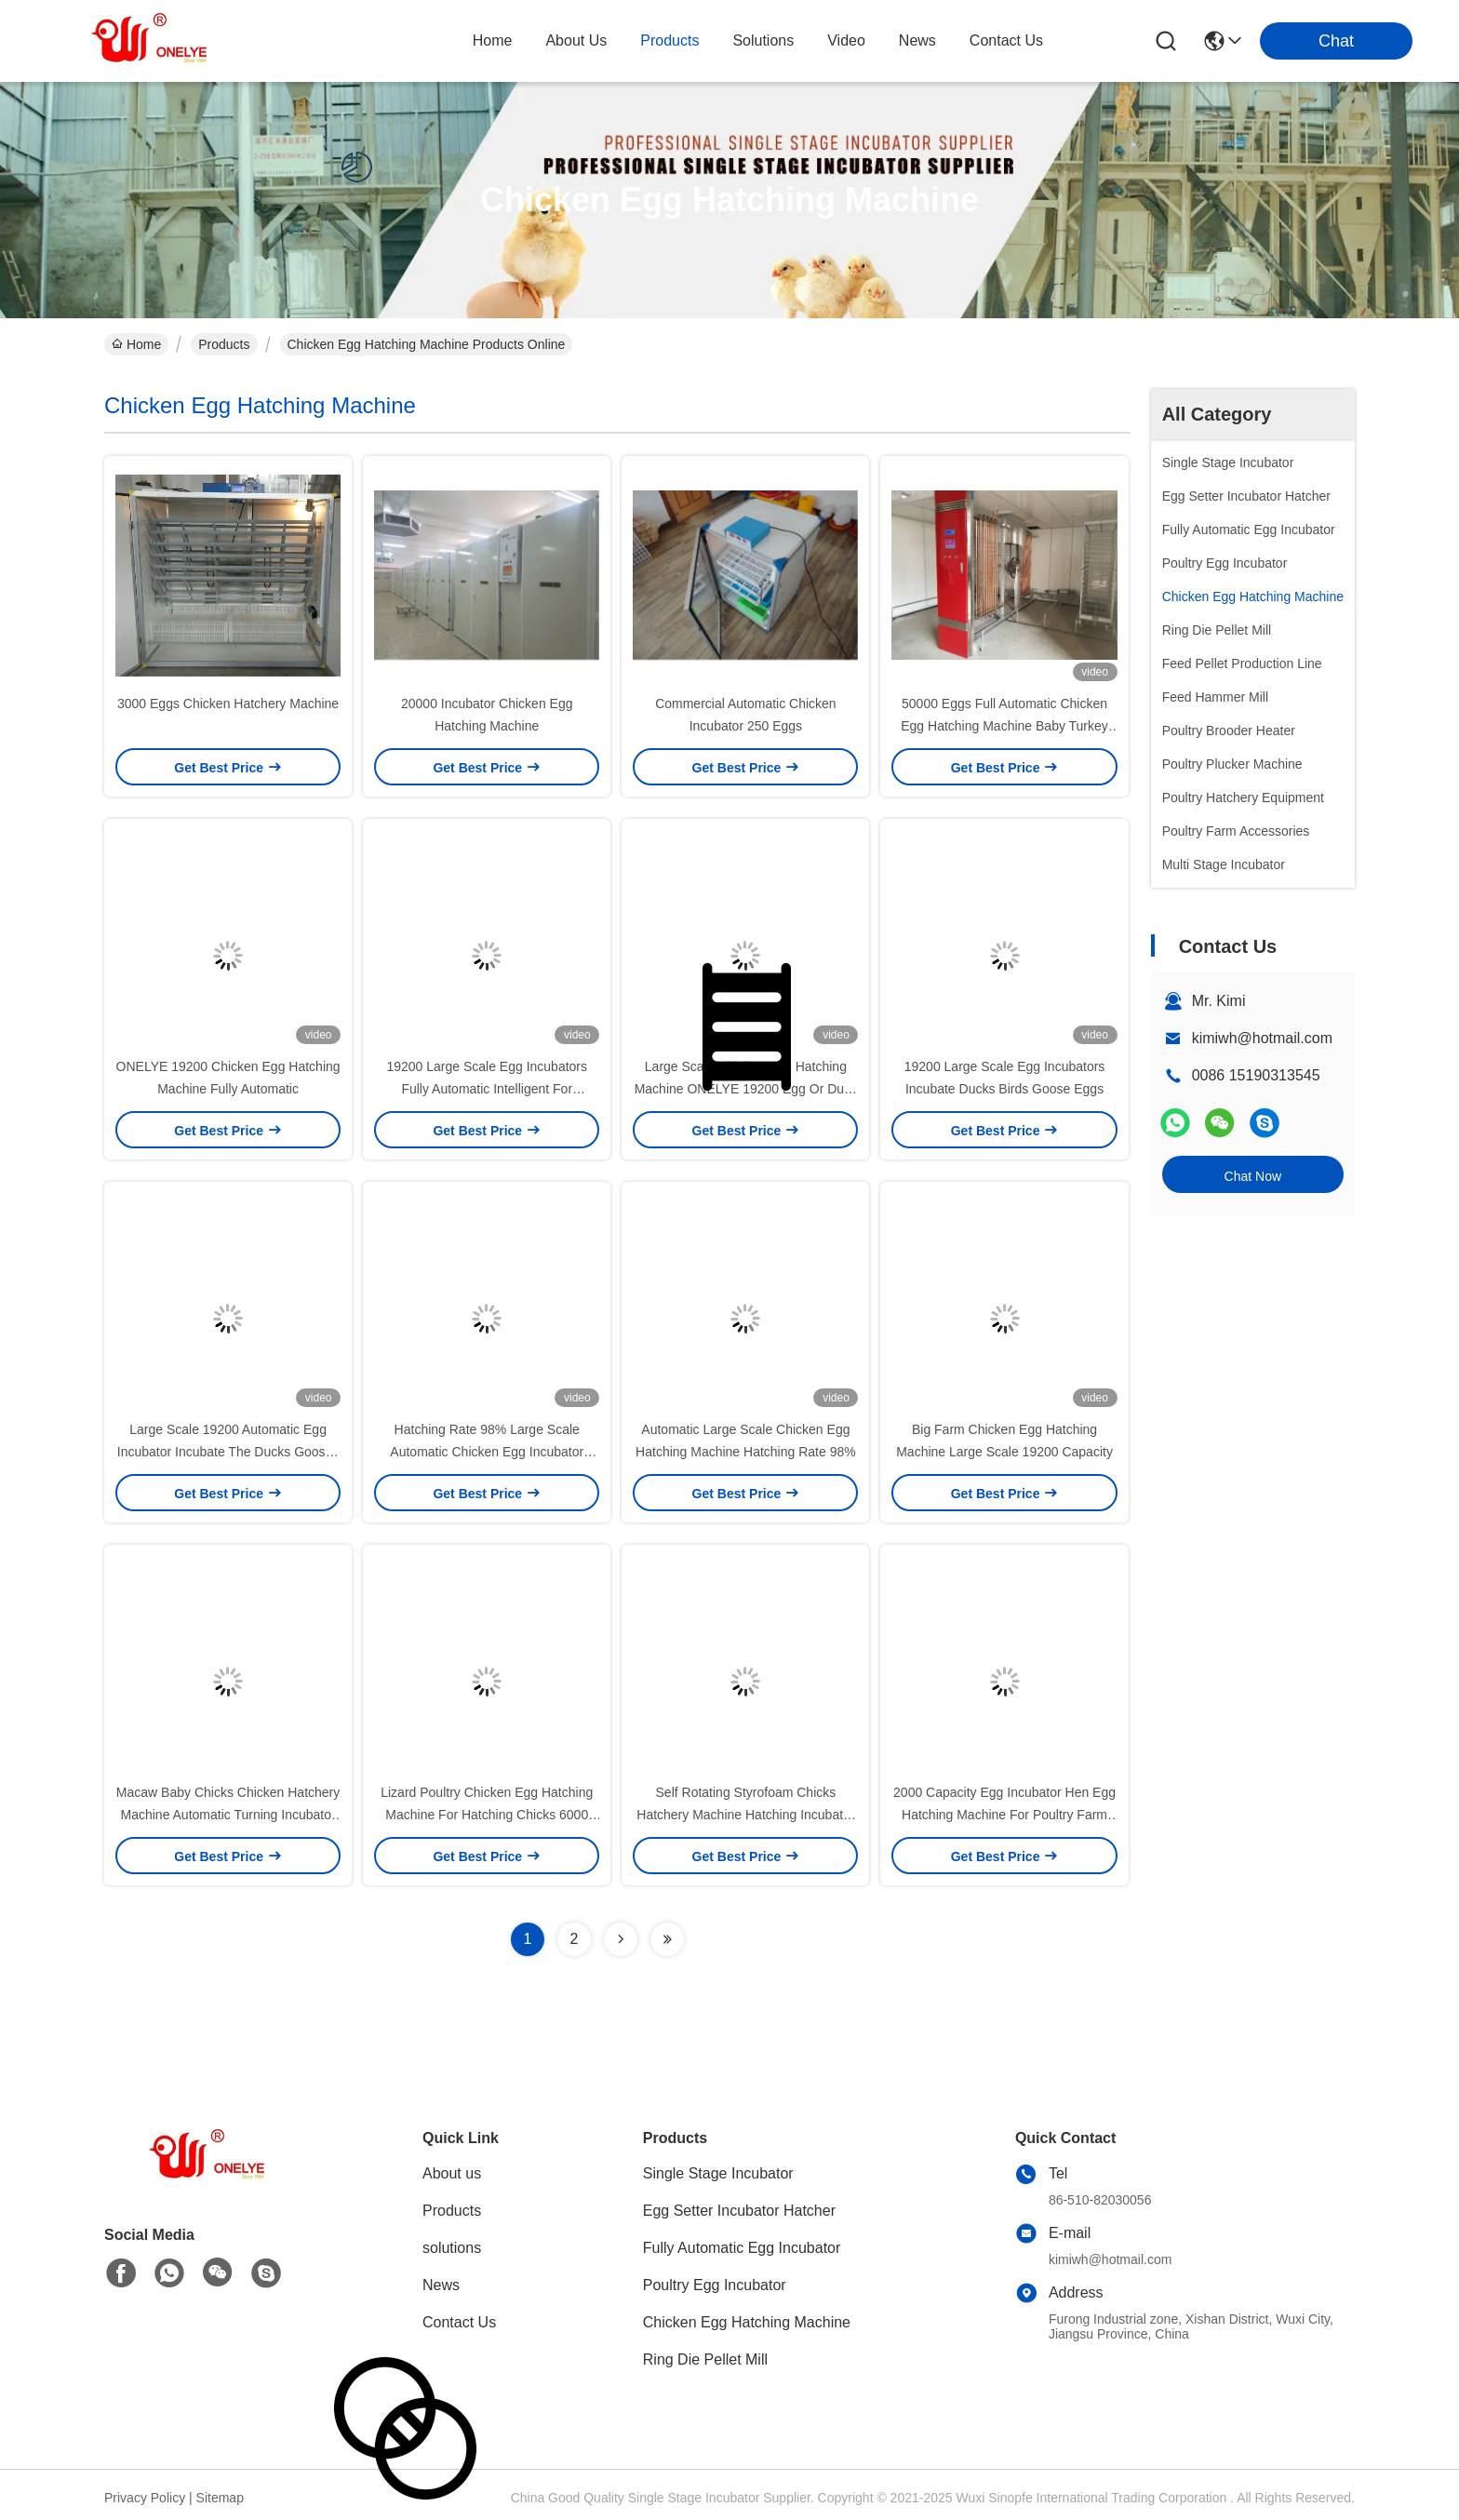  Describe the element at coordinates (746, 1026) in the screenshot. I see `access step-by-step instructions or tutorials` at that location.